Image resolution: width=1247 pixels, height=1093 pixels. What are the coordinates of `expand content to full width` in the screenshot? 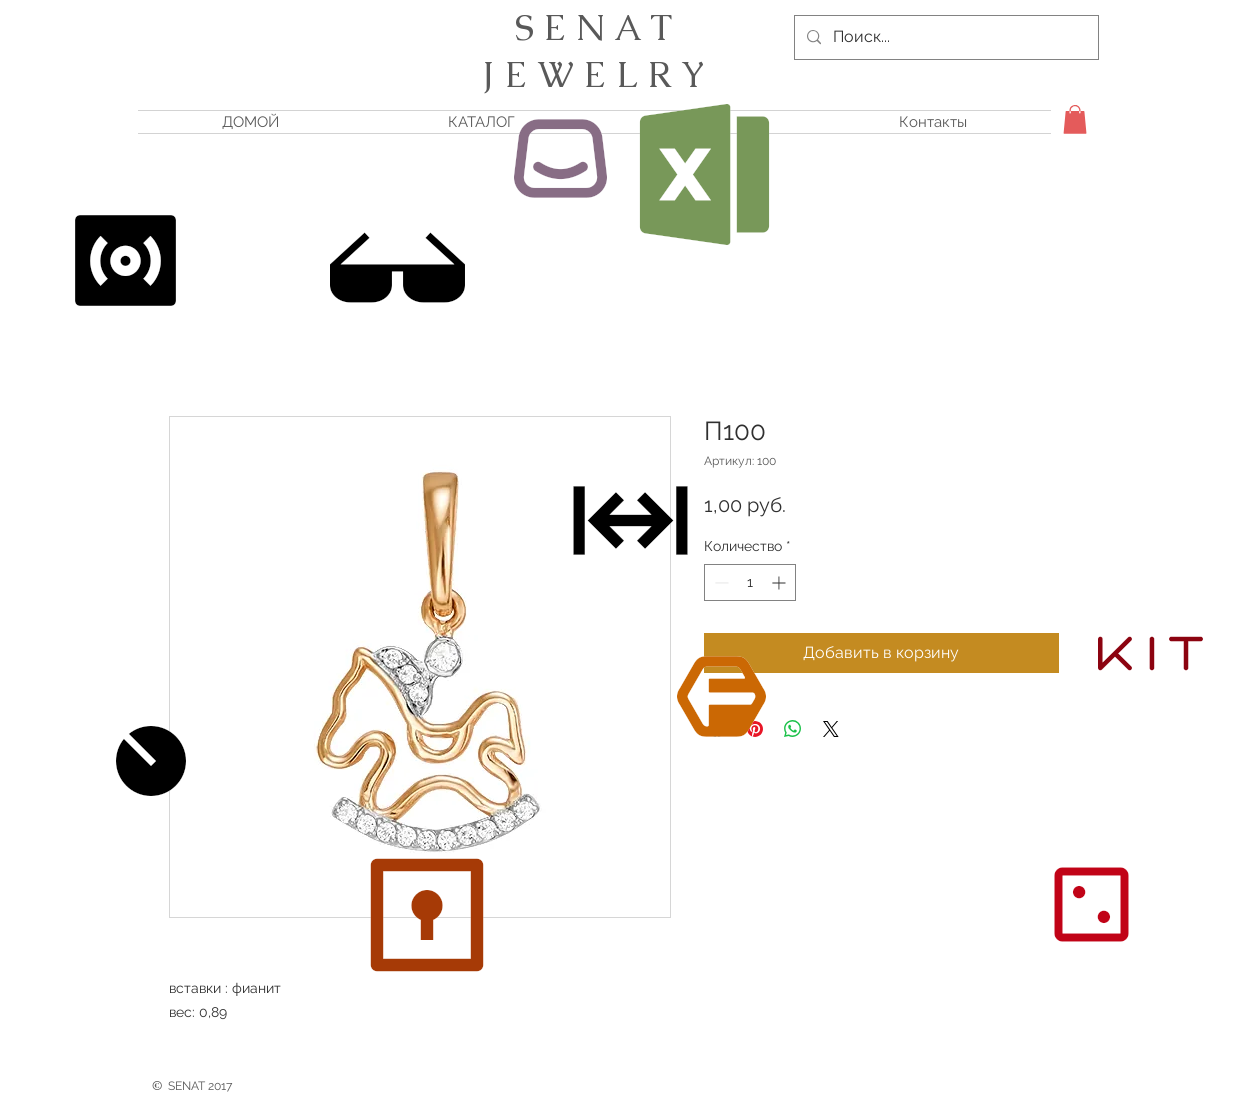 It's located at (630, 520).